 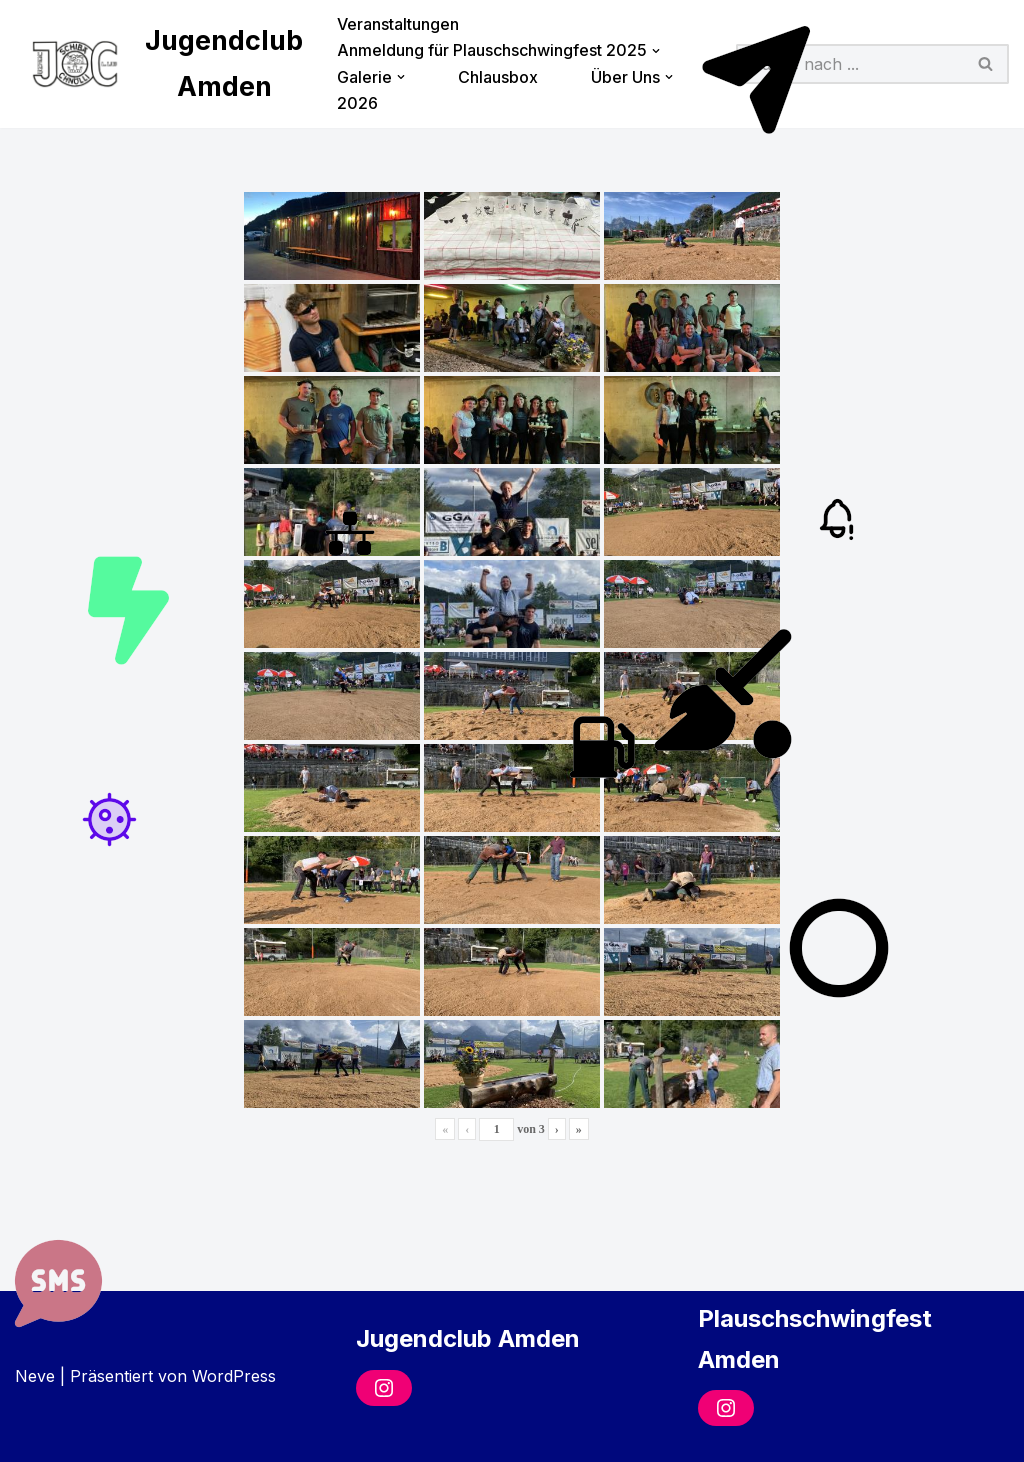 What do you see at coordinates (723, 690) in the screenshot?
I see `access broomball game or sport features` at bounding box center [723, 690].